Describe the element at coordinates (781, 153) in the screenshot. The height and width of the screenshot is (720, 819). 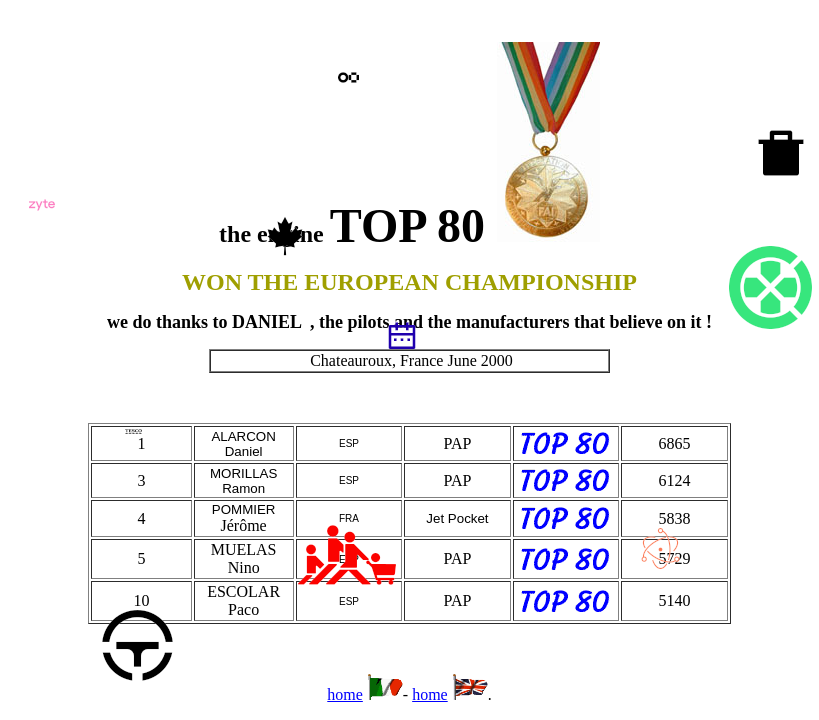
I see `delete selected item` at that location.